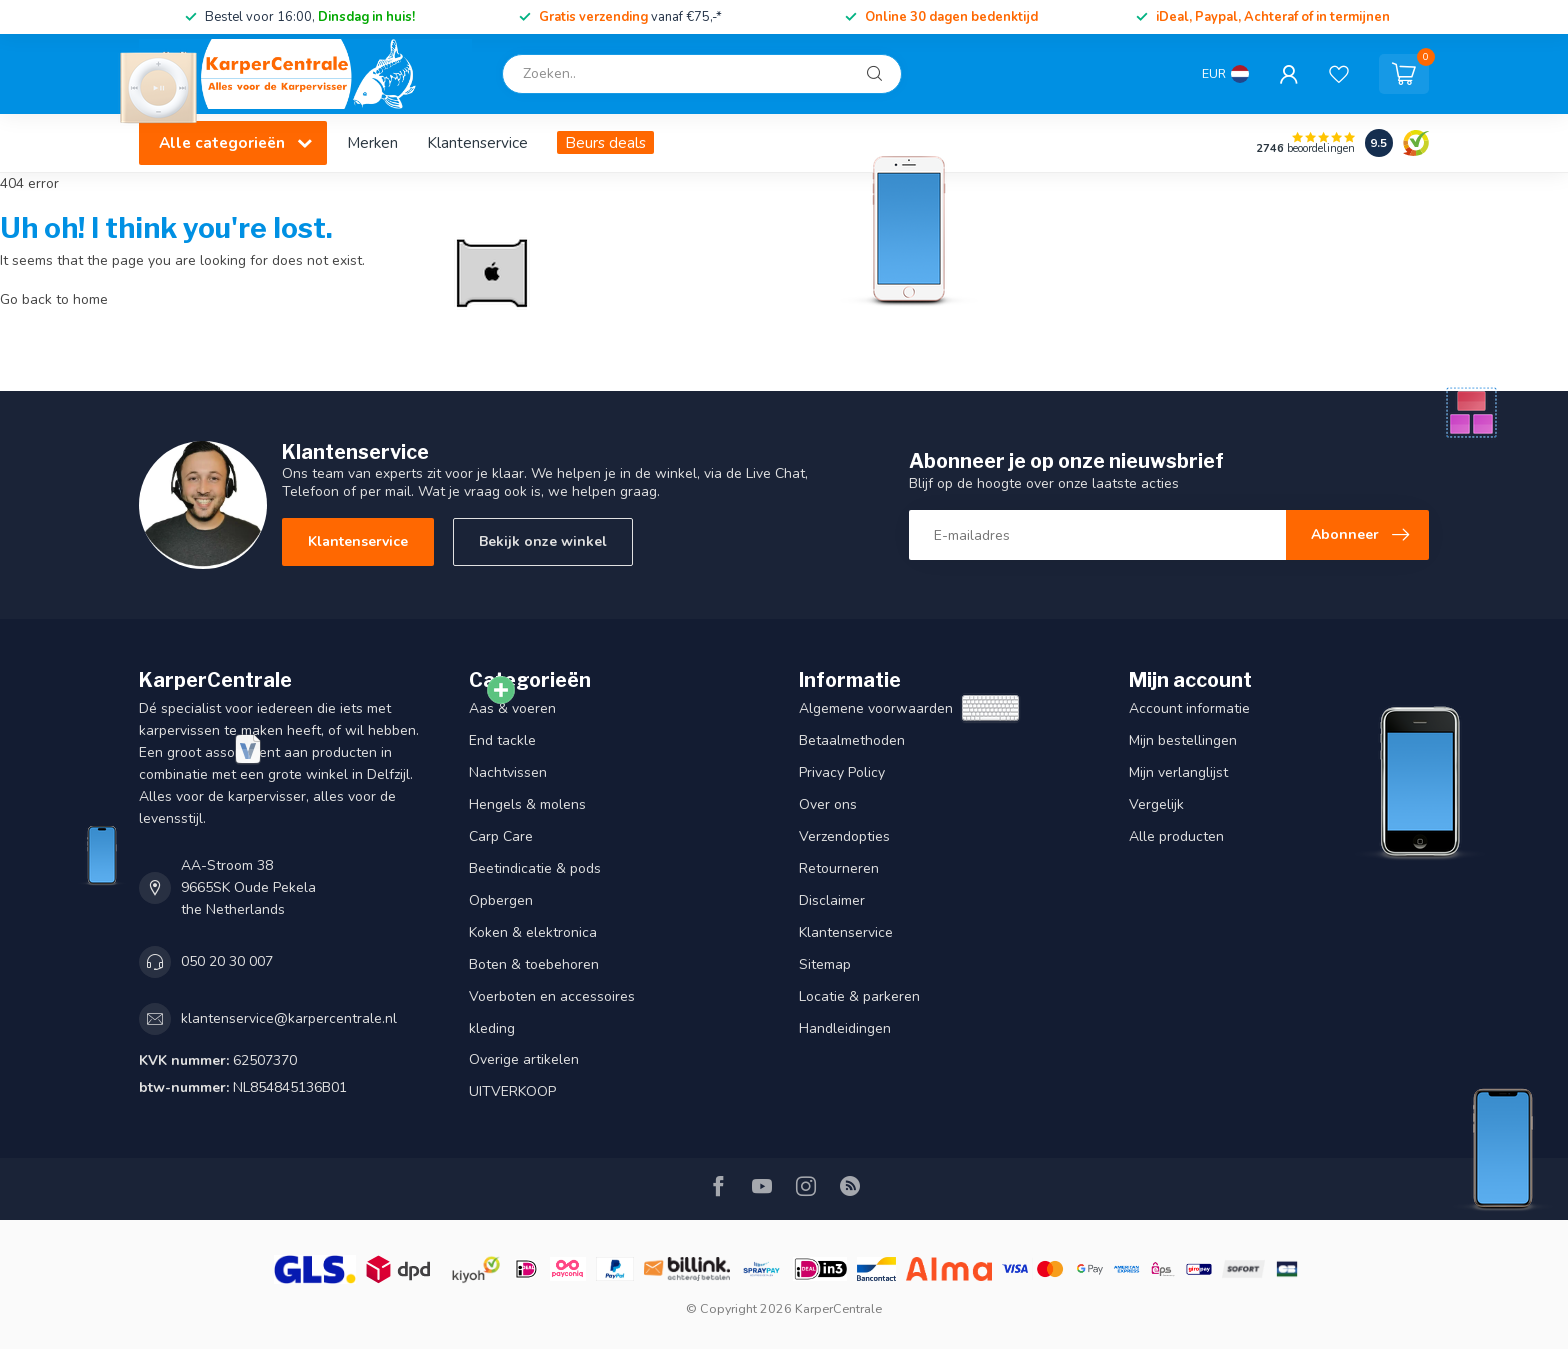  What do you see at coordinates (909, 231) in the screenshot?
I see `indicates a connected iPhone device` at bounding box center [909, 231].